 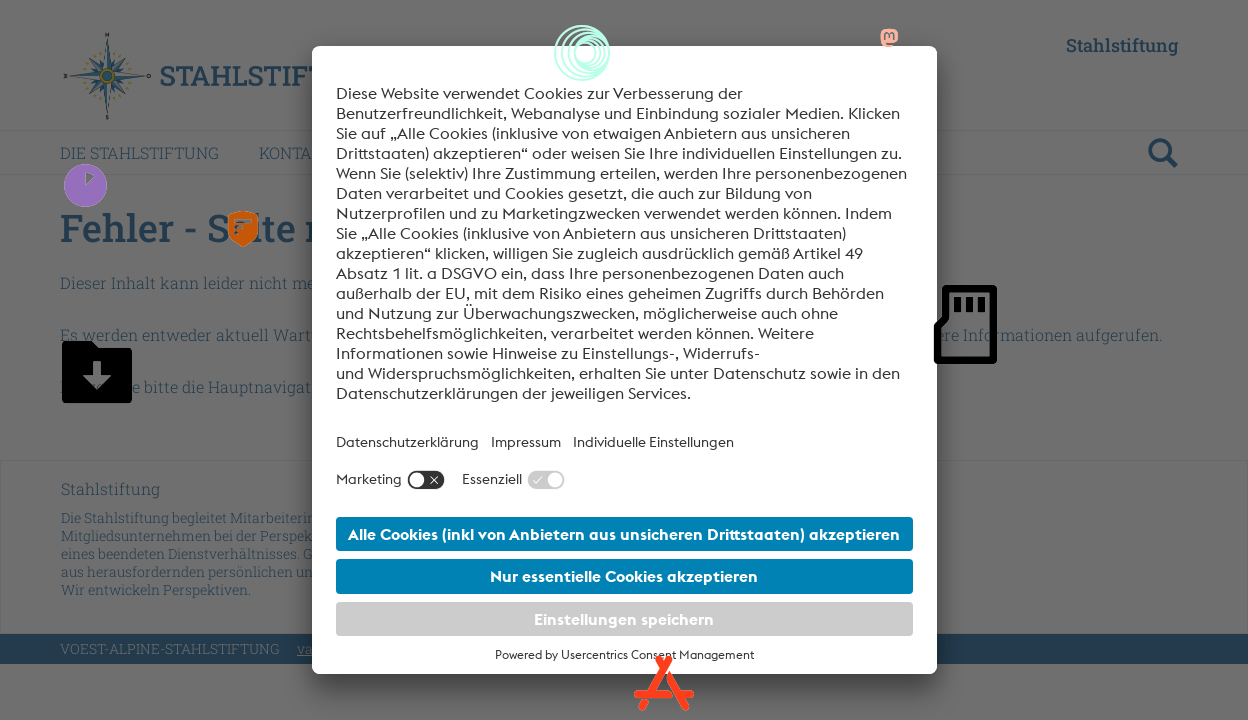 What do you see at coordinates (243, 229) in the screenshot?
I see `open 2FAS authenticator app` at bounding box center [243, 229].